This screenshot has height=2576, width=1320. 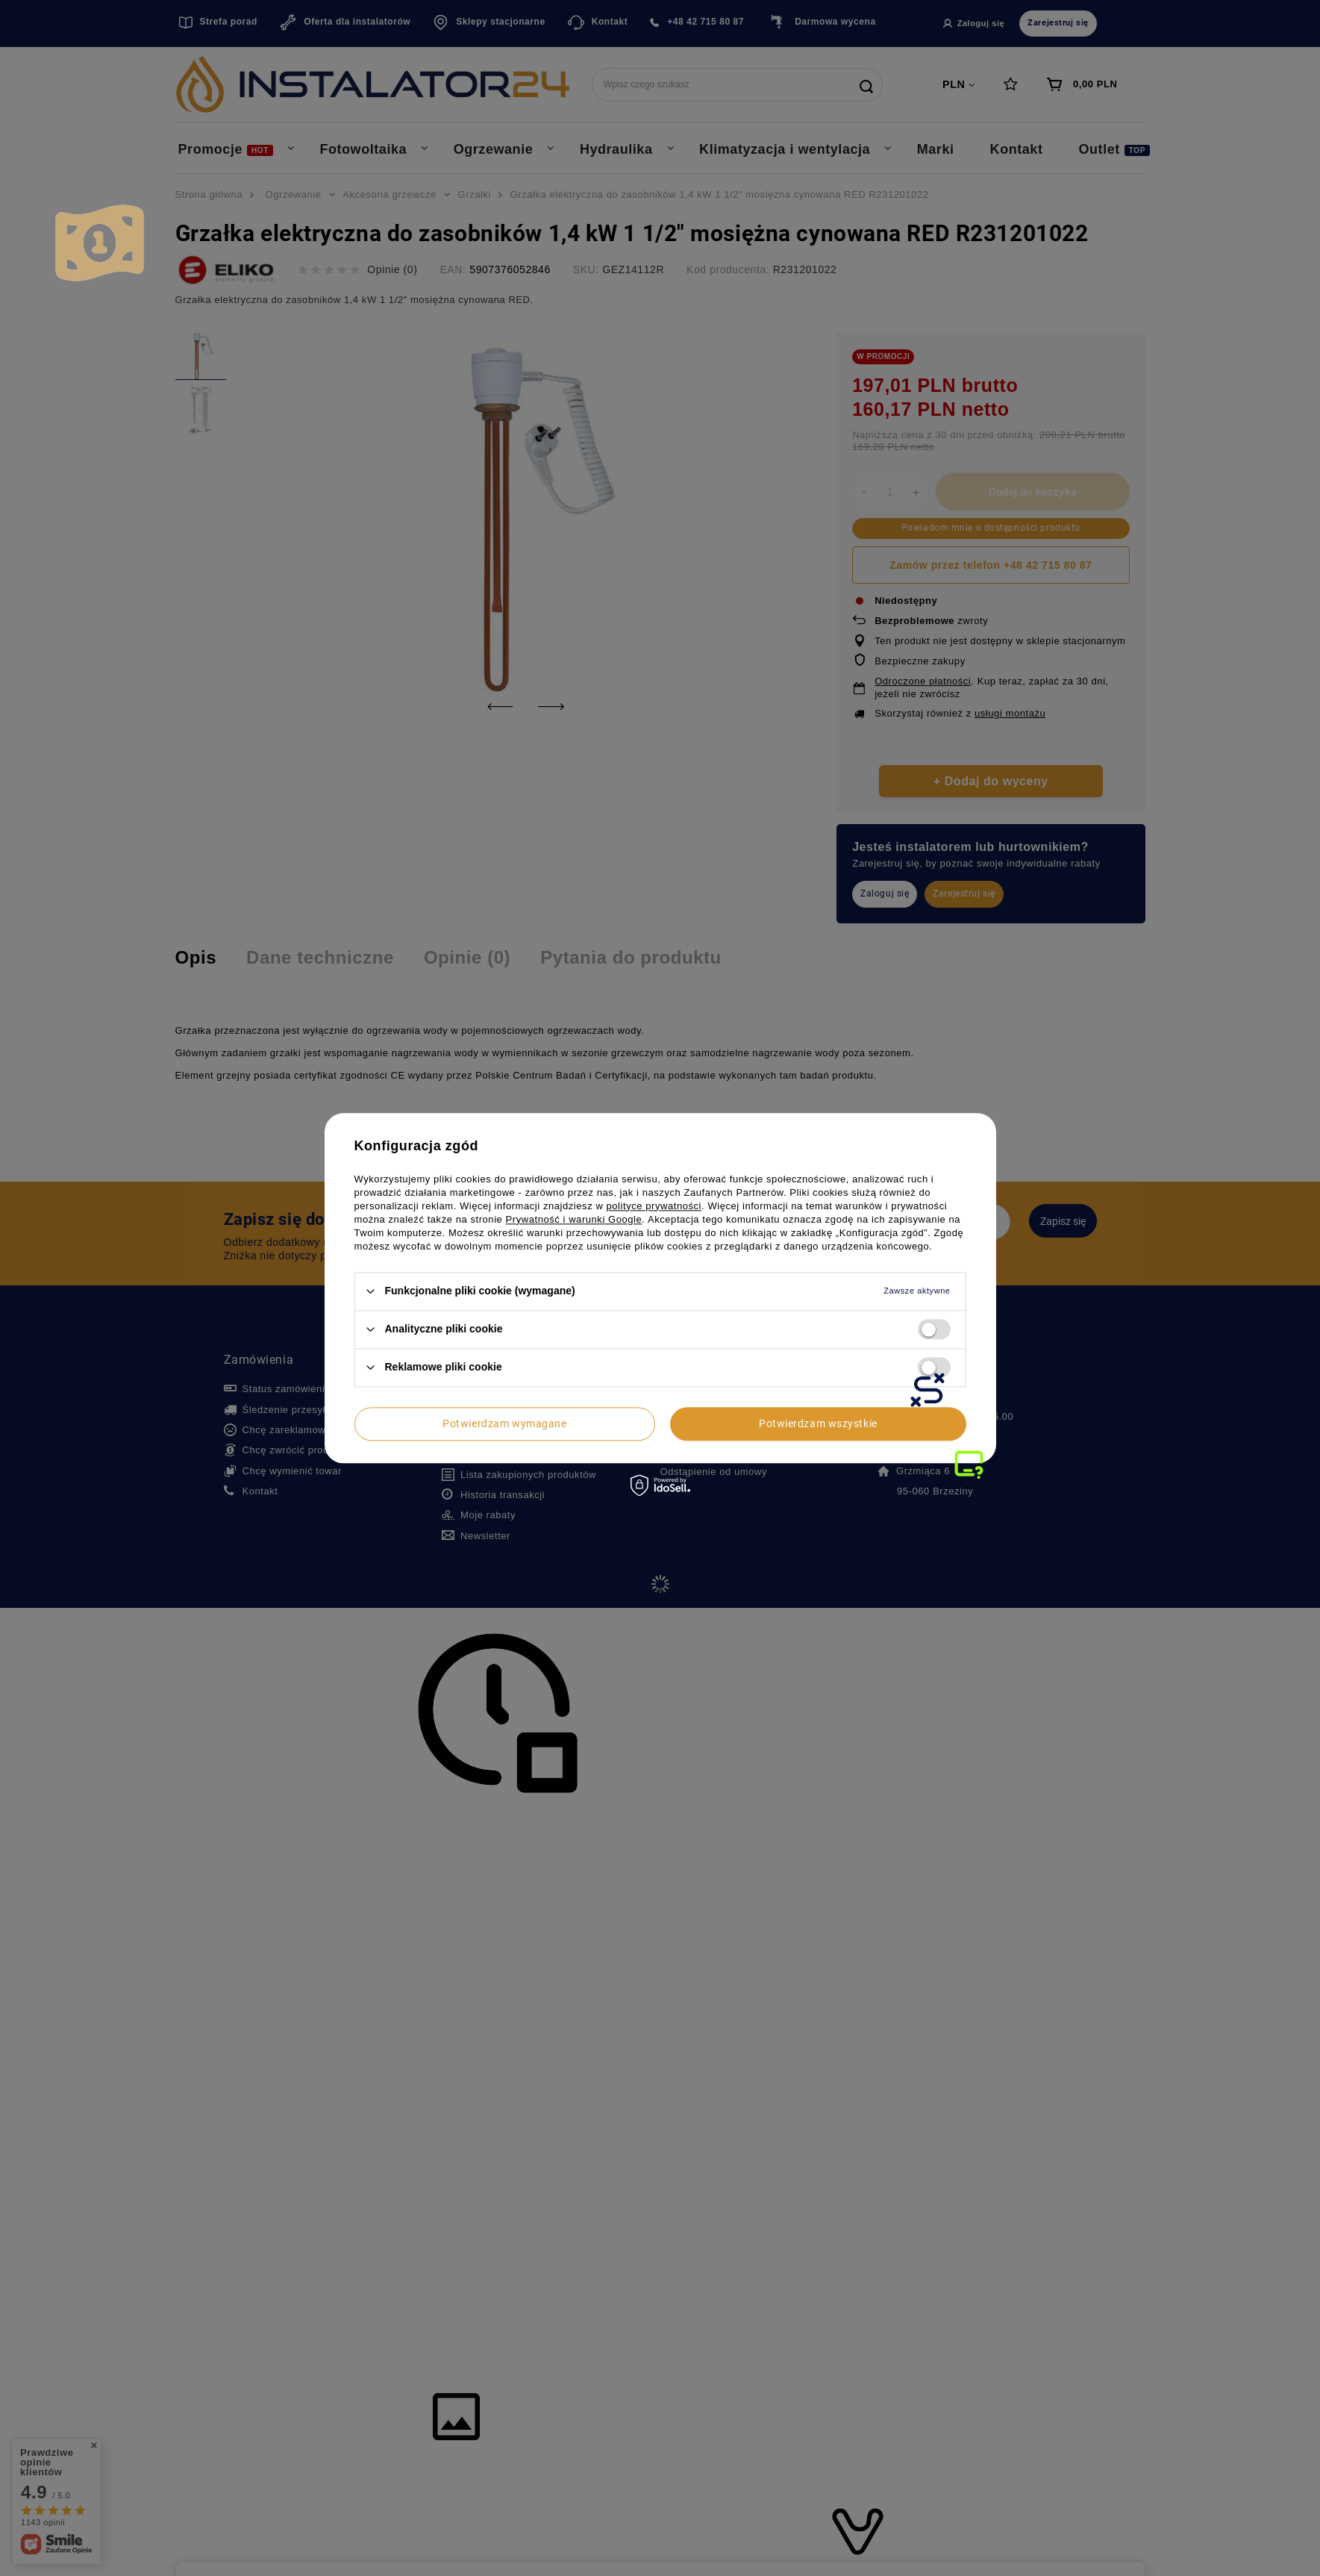 What do you see at coordinates (456, 2416) in the screenshot?
I see `view image or photo` at bounding box center [456, 2416].